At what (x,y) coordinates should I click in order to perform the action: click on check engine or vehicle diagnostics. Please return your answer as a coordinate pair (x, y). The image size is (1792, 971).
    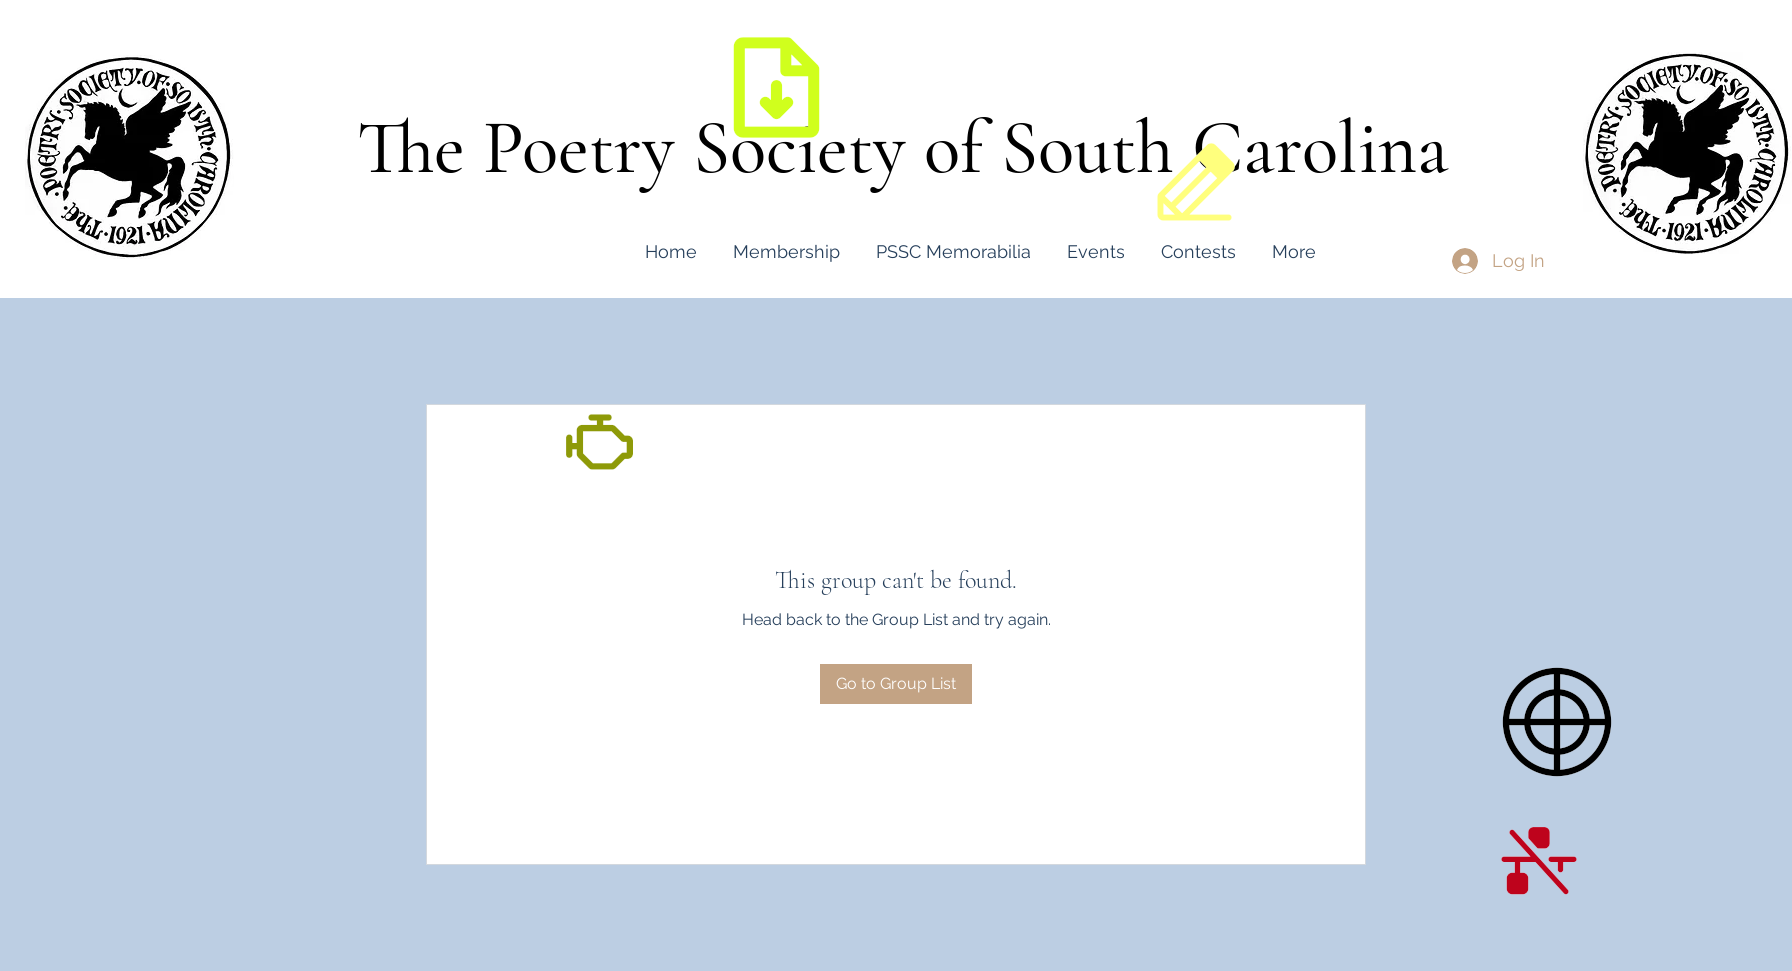
    Looking at the image, I should click on (599, 443).